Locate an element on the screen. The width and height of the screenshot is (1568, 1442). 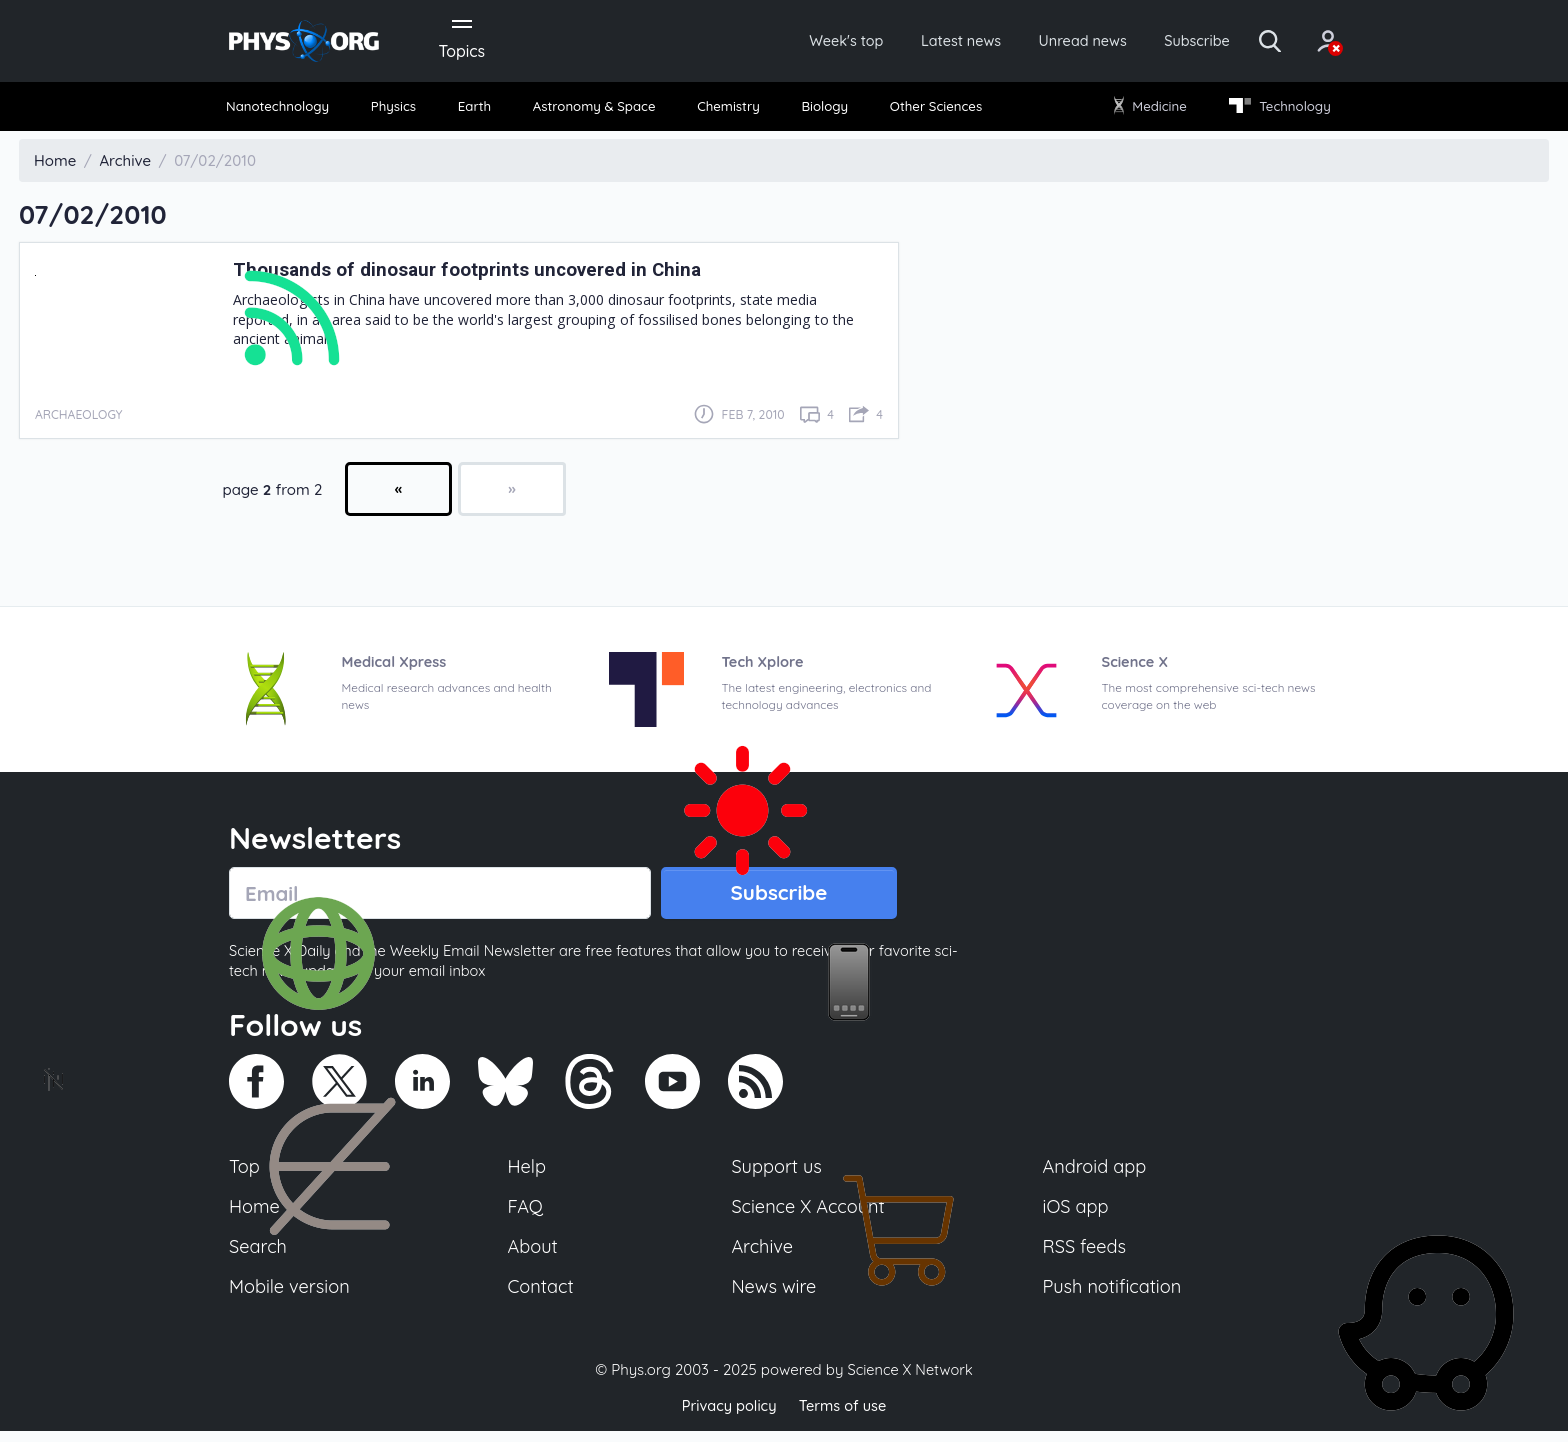
iPhone device icon is located at coordinates (849, 982).